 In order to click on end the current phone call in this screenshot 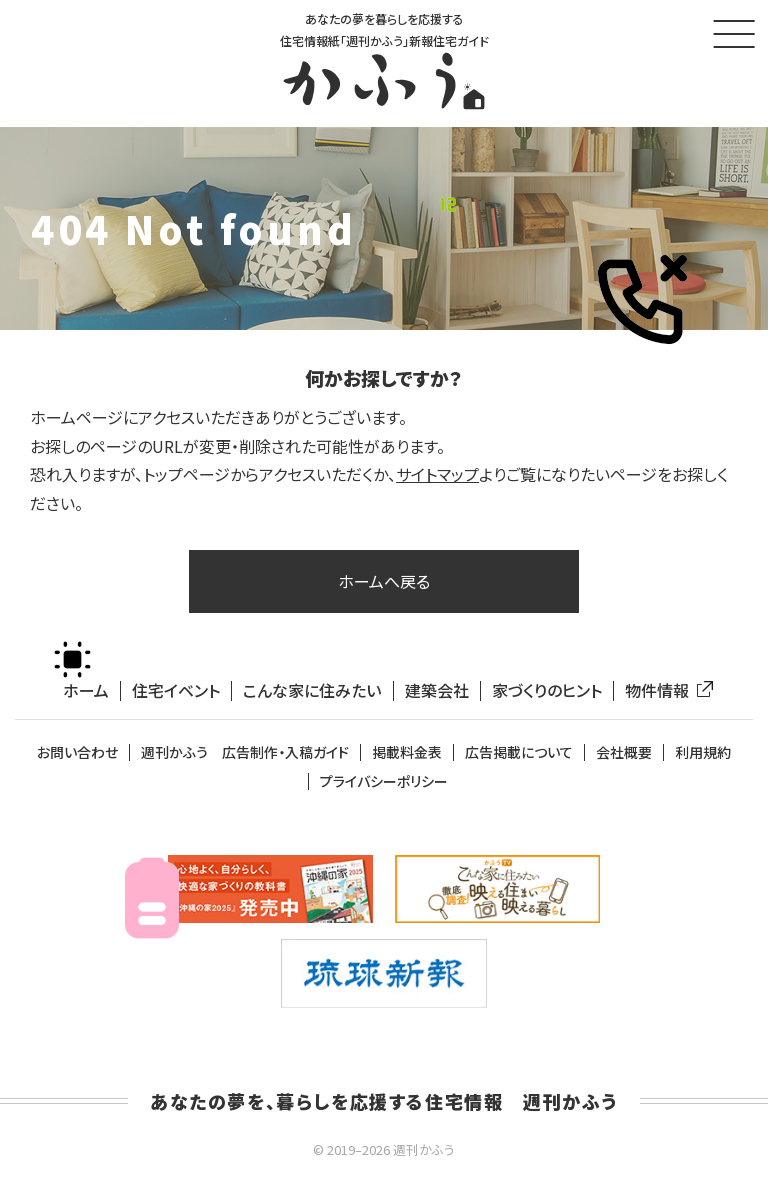, I will do `click(642, 299)`.